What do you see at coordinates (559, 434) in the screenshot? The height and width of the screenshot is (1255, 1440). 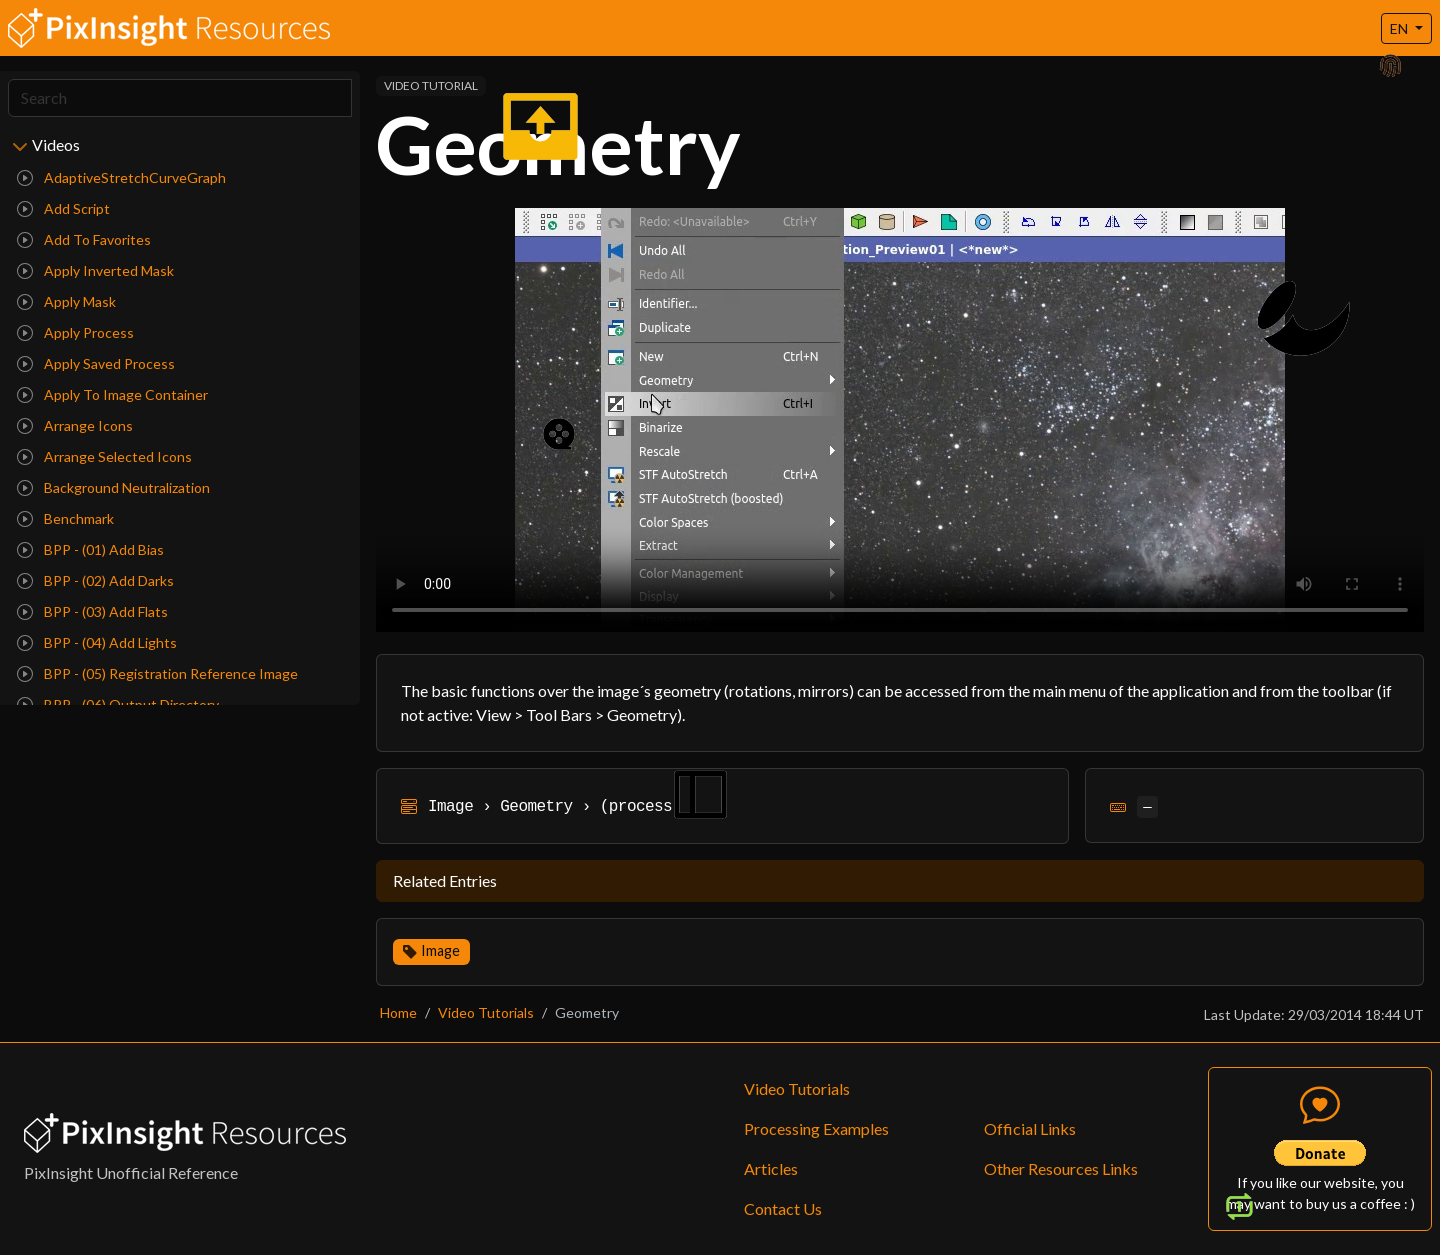 I see `browse movies or video content` at bounding box center [559, 434].